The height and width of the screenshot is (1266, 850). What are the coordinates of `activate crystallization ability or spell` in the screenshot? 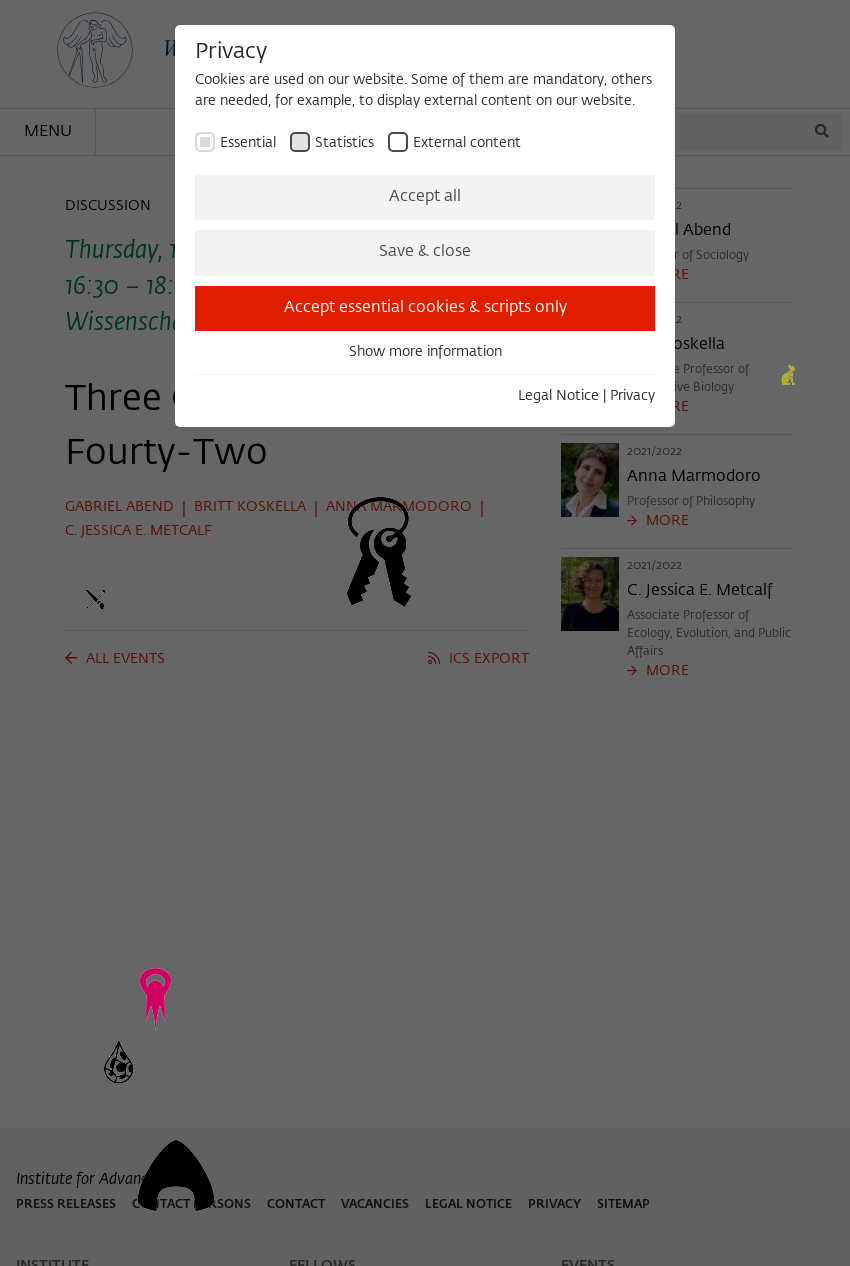 It's located at (119, 1061).